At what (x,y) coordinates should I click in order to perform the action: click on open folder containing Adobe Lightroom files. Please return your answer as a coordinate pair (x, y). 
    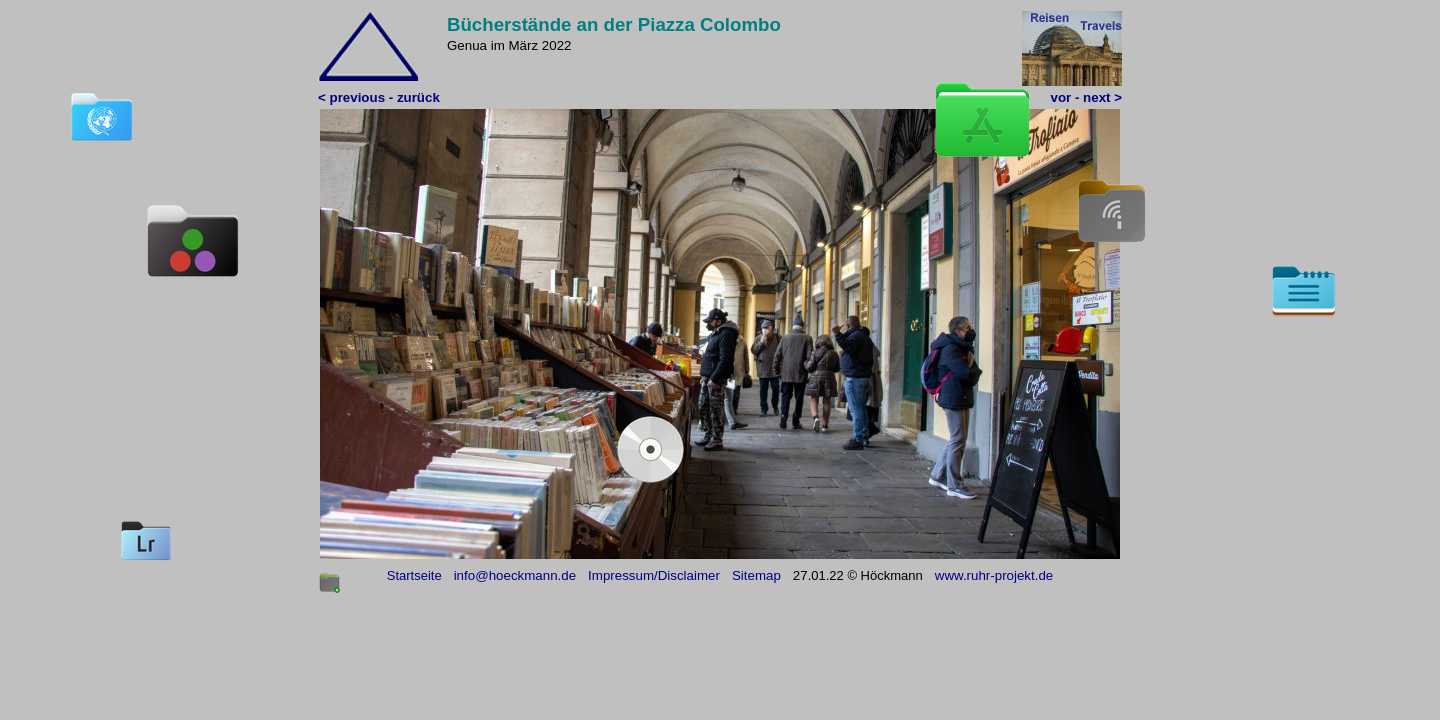
    Looking at the image, I should click on (146, 542).